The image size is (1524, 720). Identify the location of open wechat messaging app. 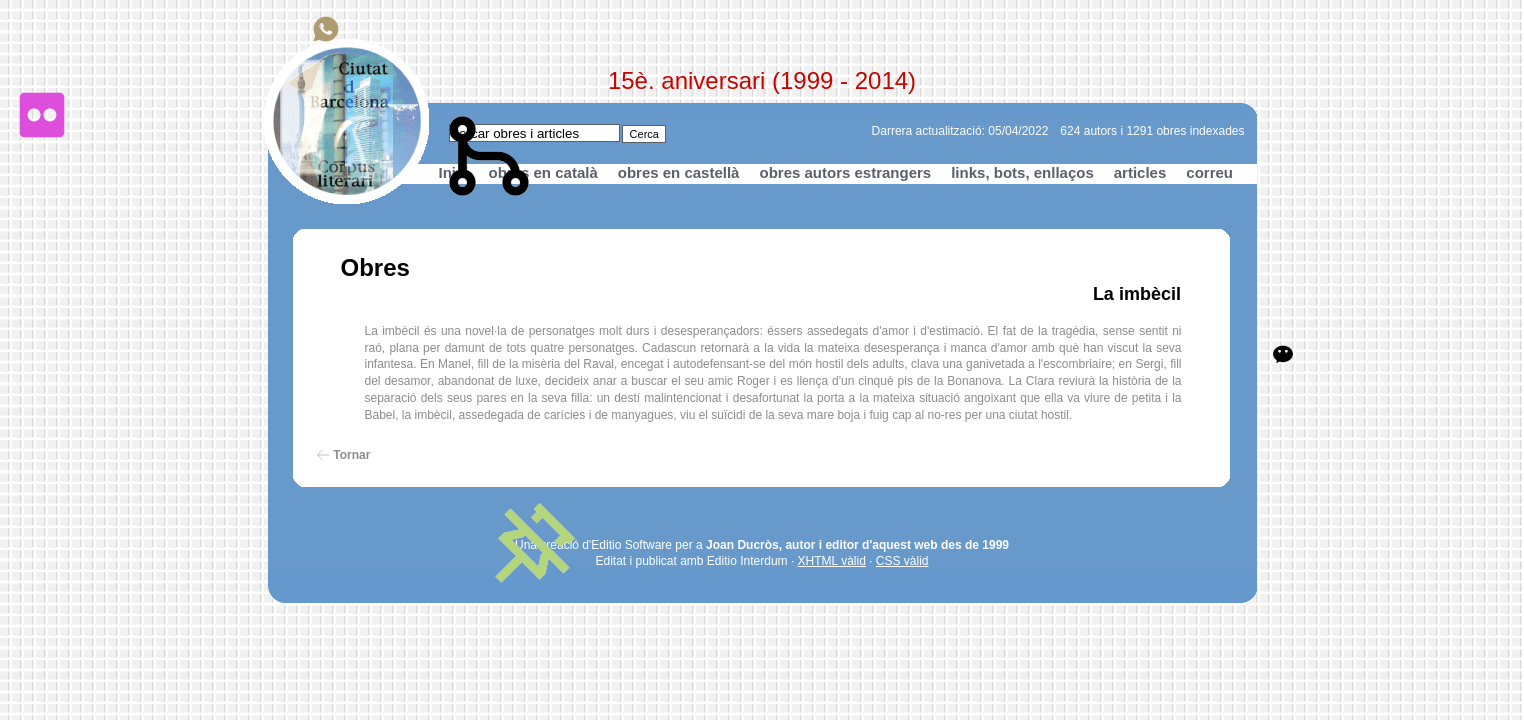
(1283, 354).